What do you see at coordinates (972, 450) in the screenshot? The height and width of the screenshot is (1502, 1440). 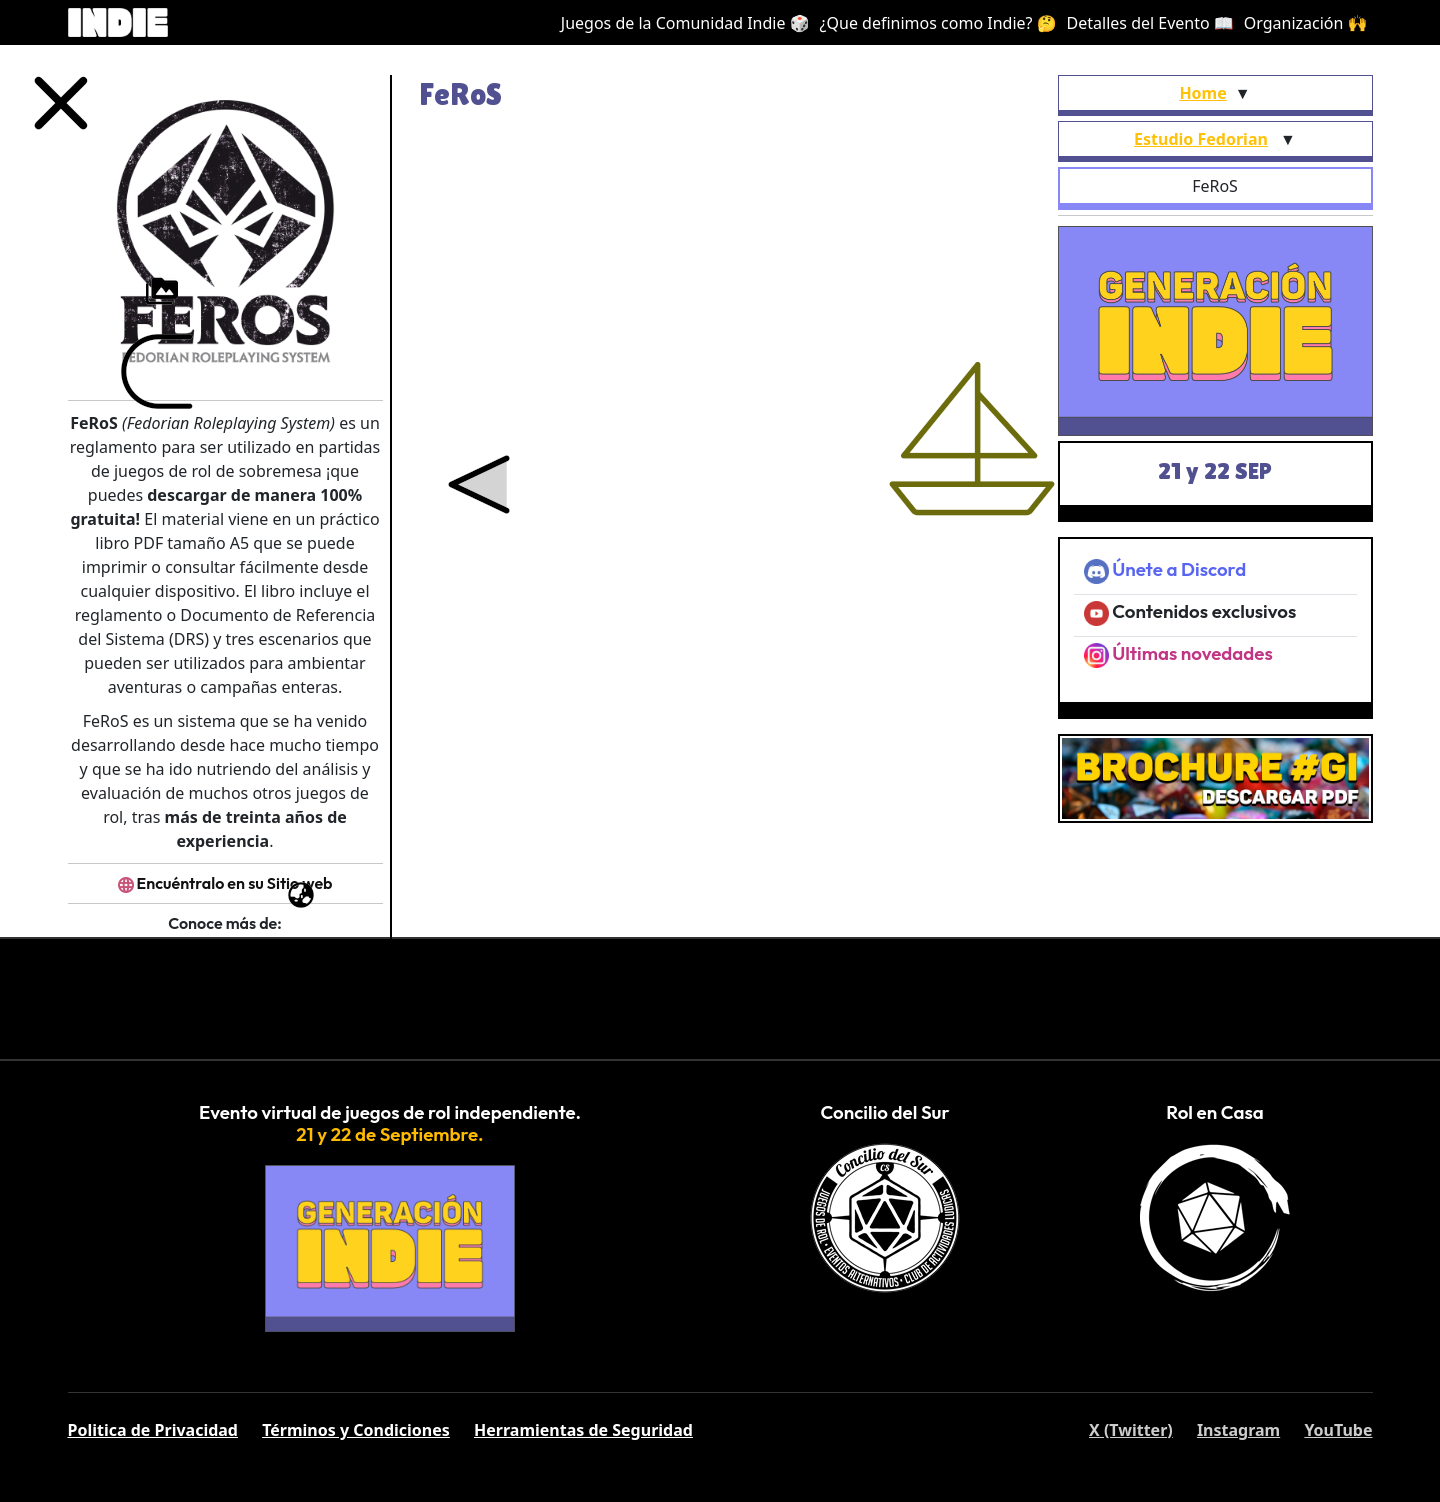 I see `access sailing or boating features` at bounding box center [972, 450].